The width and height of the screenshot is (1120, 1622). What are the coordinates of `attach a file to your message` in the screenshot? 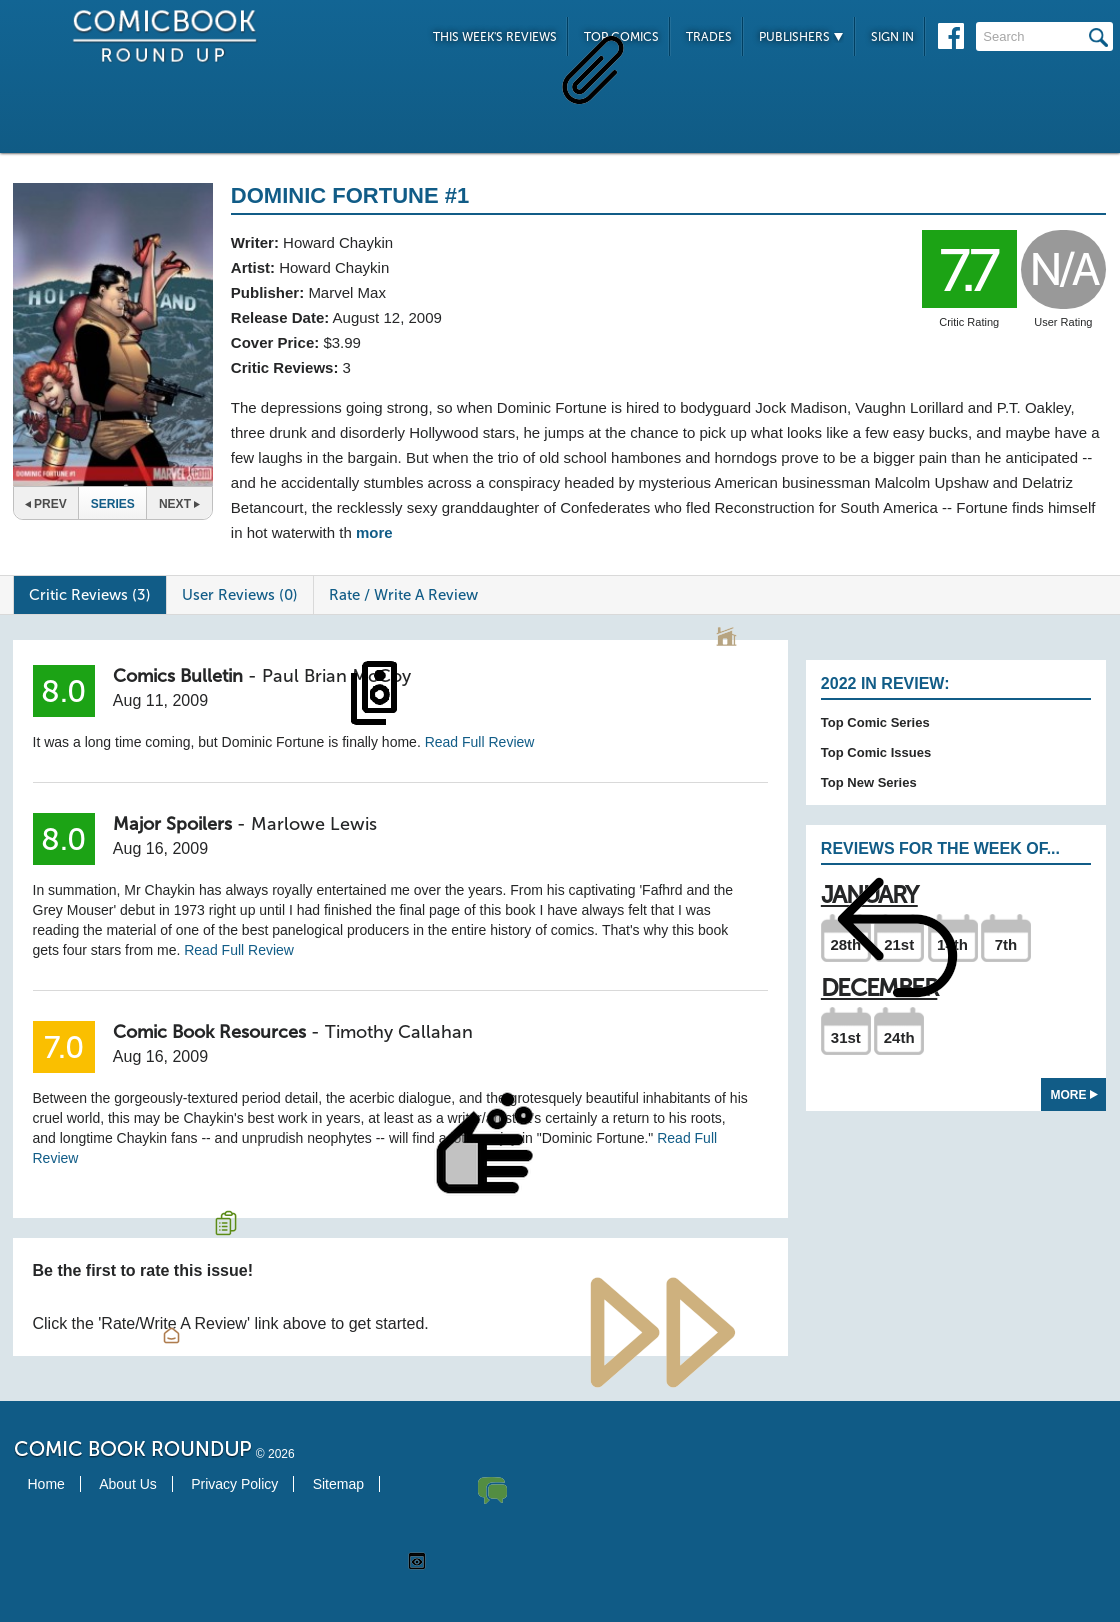 It's located at (594, 70).